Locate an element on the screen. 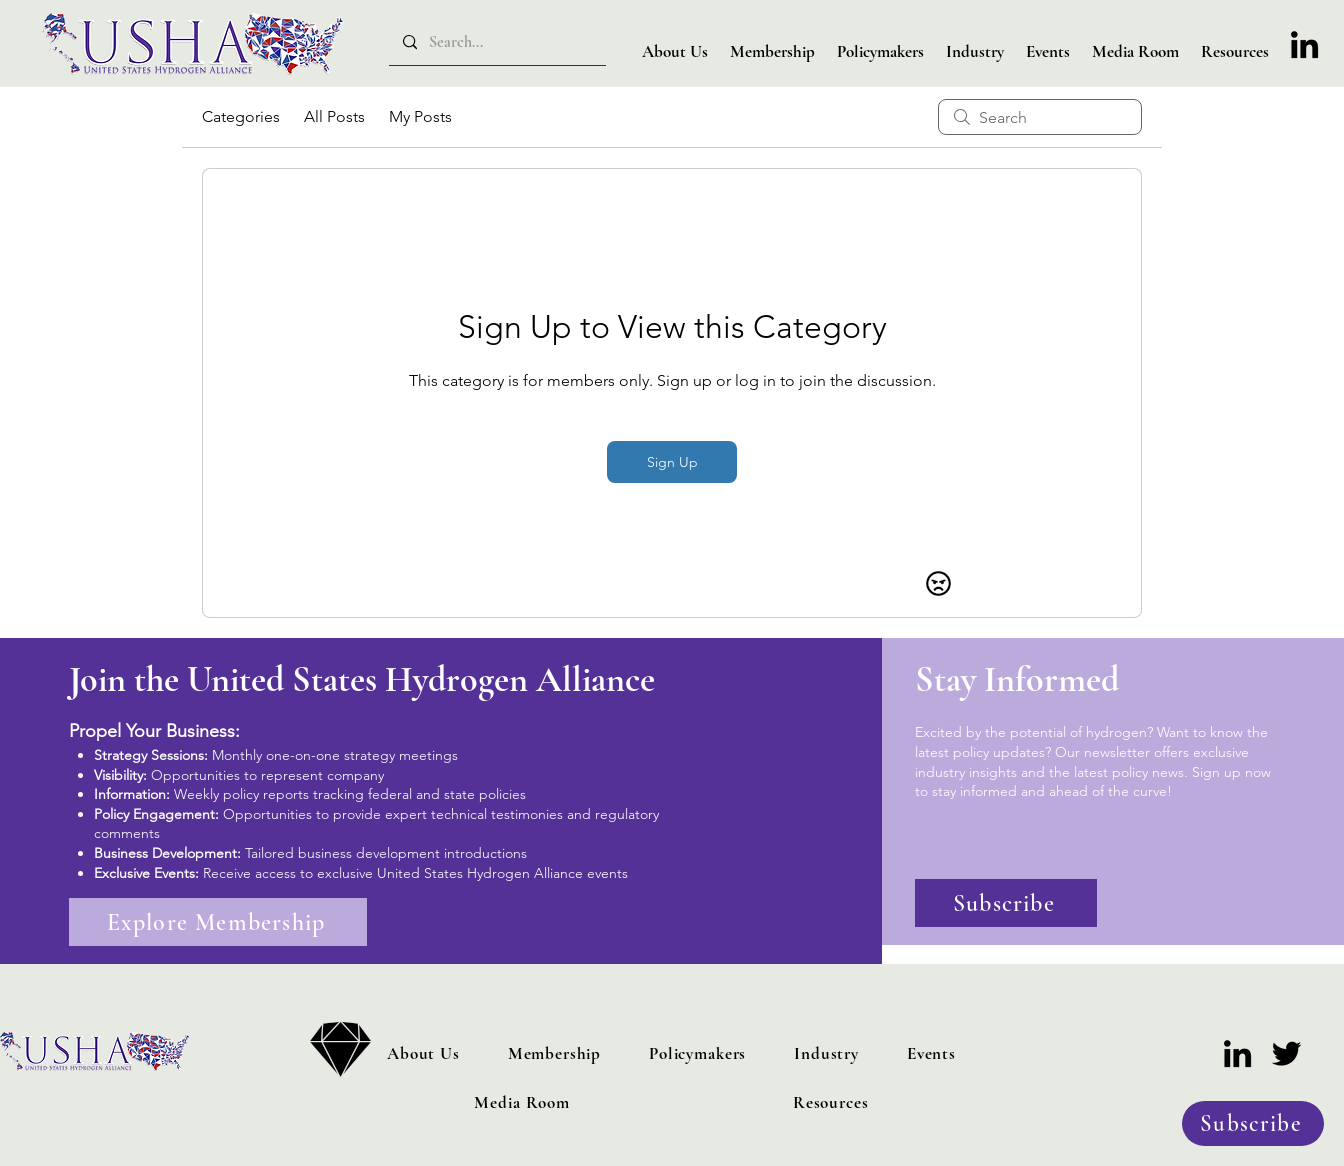  open sketch design app is located at coordinates (340, 1049).